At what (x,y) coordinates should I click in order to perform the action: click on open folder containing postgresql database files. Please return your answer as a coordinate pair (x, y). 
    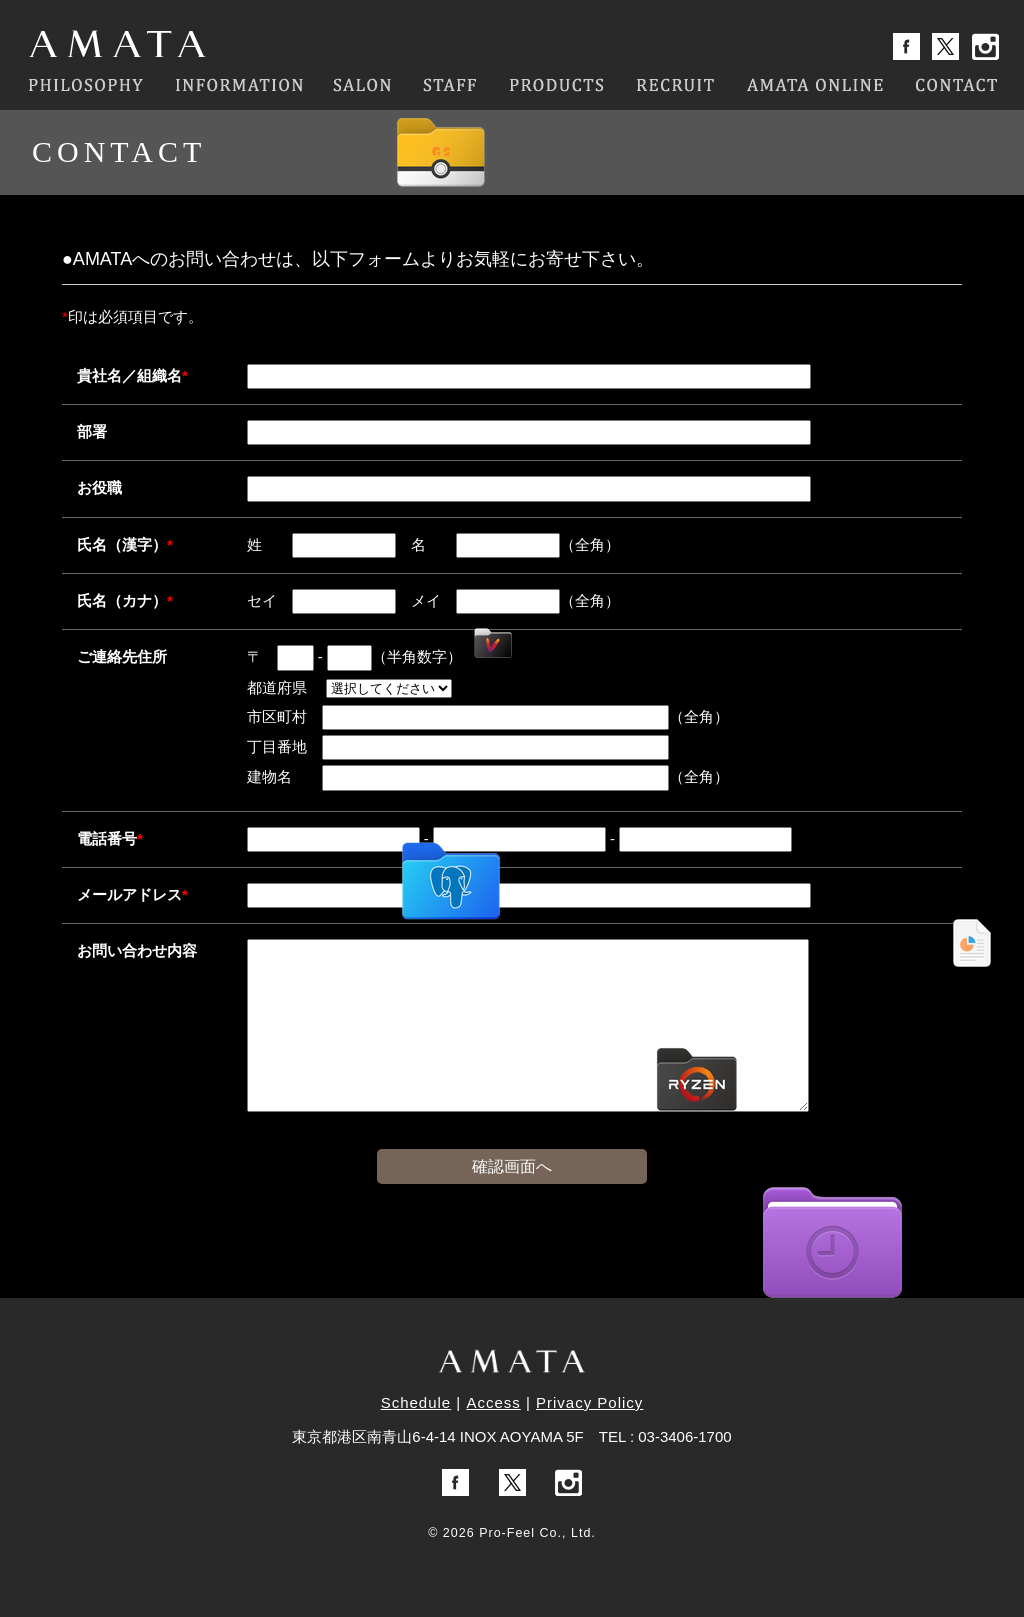
    Looking at the image, I should click on (450, 883).